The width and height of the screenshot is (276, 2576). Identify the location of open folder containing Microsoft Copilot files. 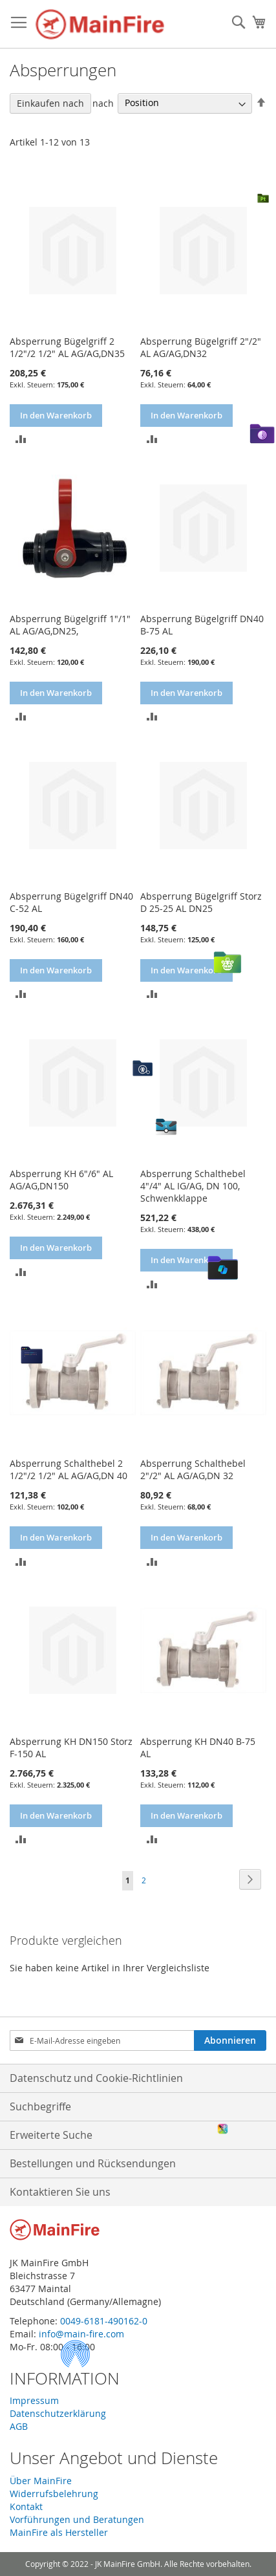
(222, 1268).